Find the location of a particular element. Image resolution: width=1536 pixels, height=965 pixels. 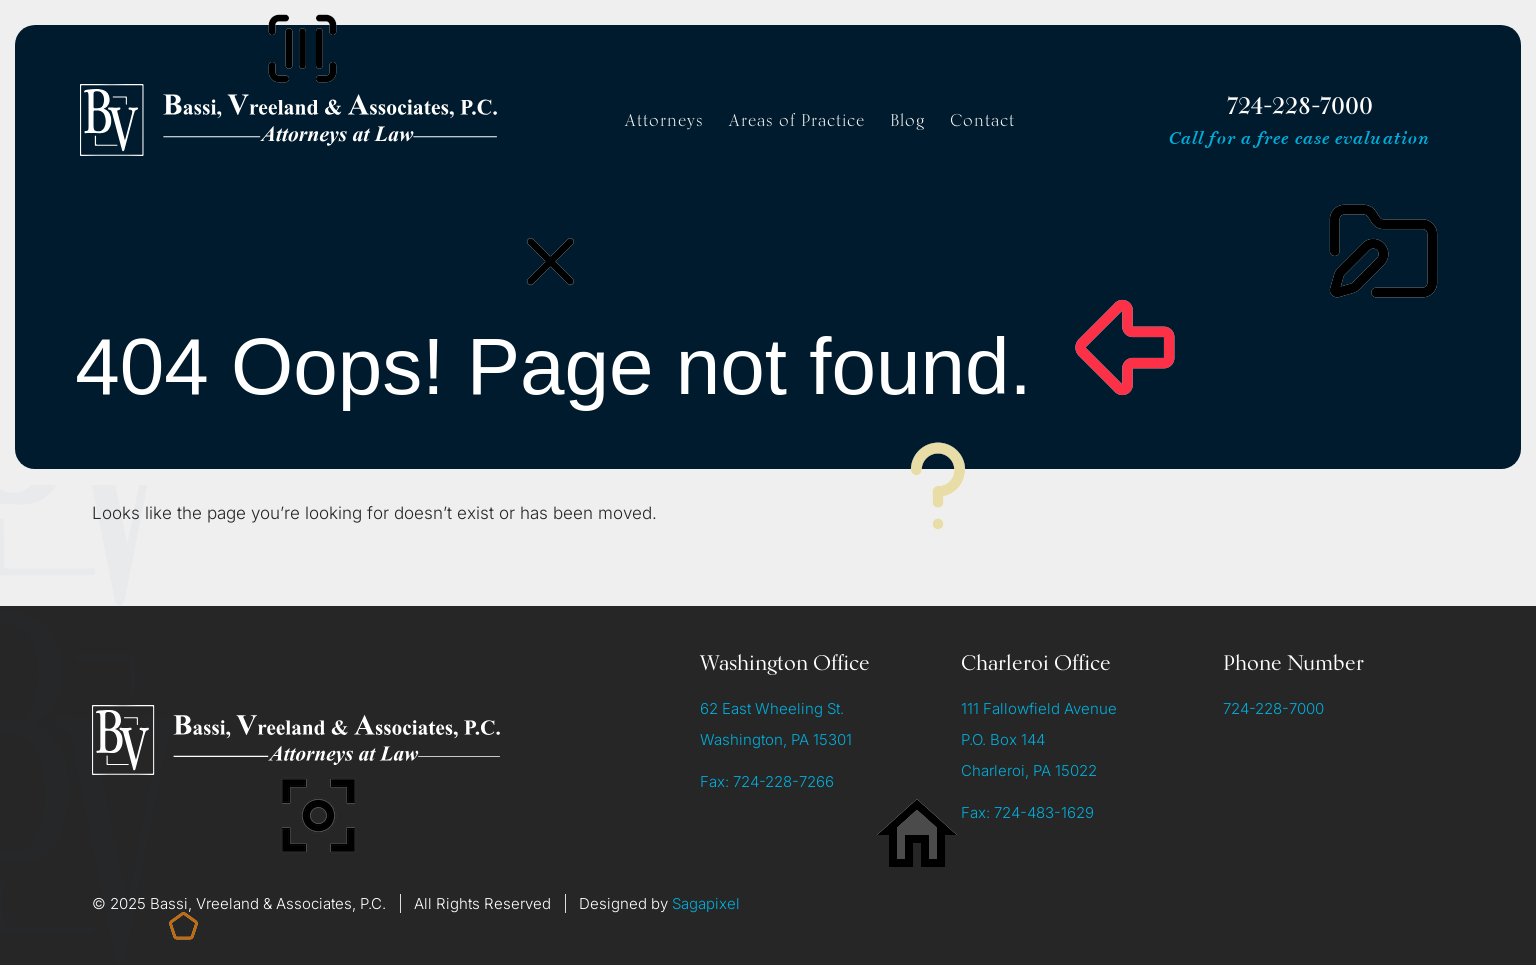

scan a barcode is located at coordinates (302, 48).